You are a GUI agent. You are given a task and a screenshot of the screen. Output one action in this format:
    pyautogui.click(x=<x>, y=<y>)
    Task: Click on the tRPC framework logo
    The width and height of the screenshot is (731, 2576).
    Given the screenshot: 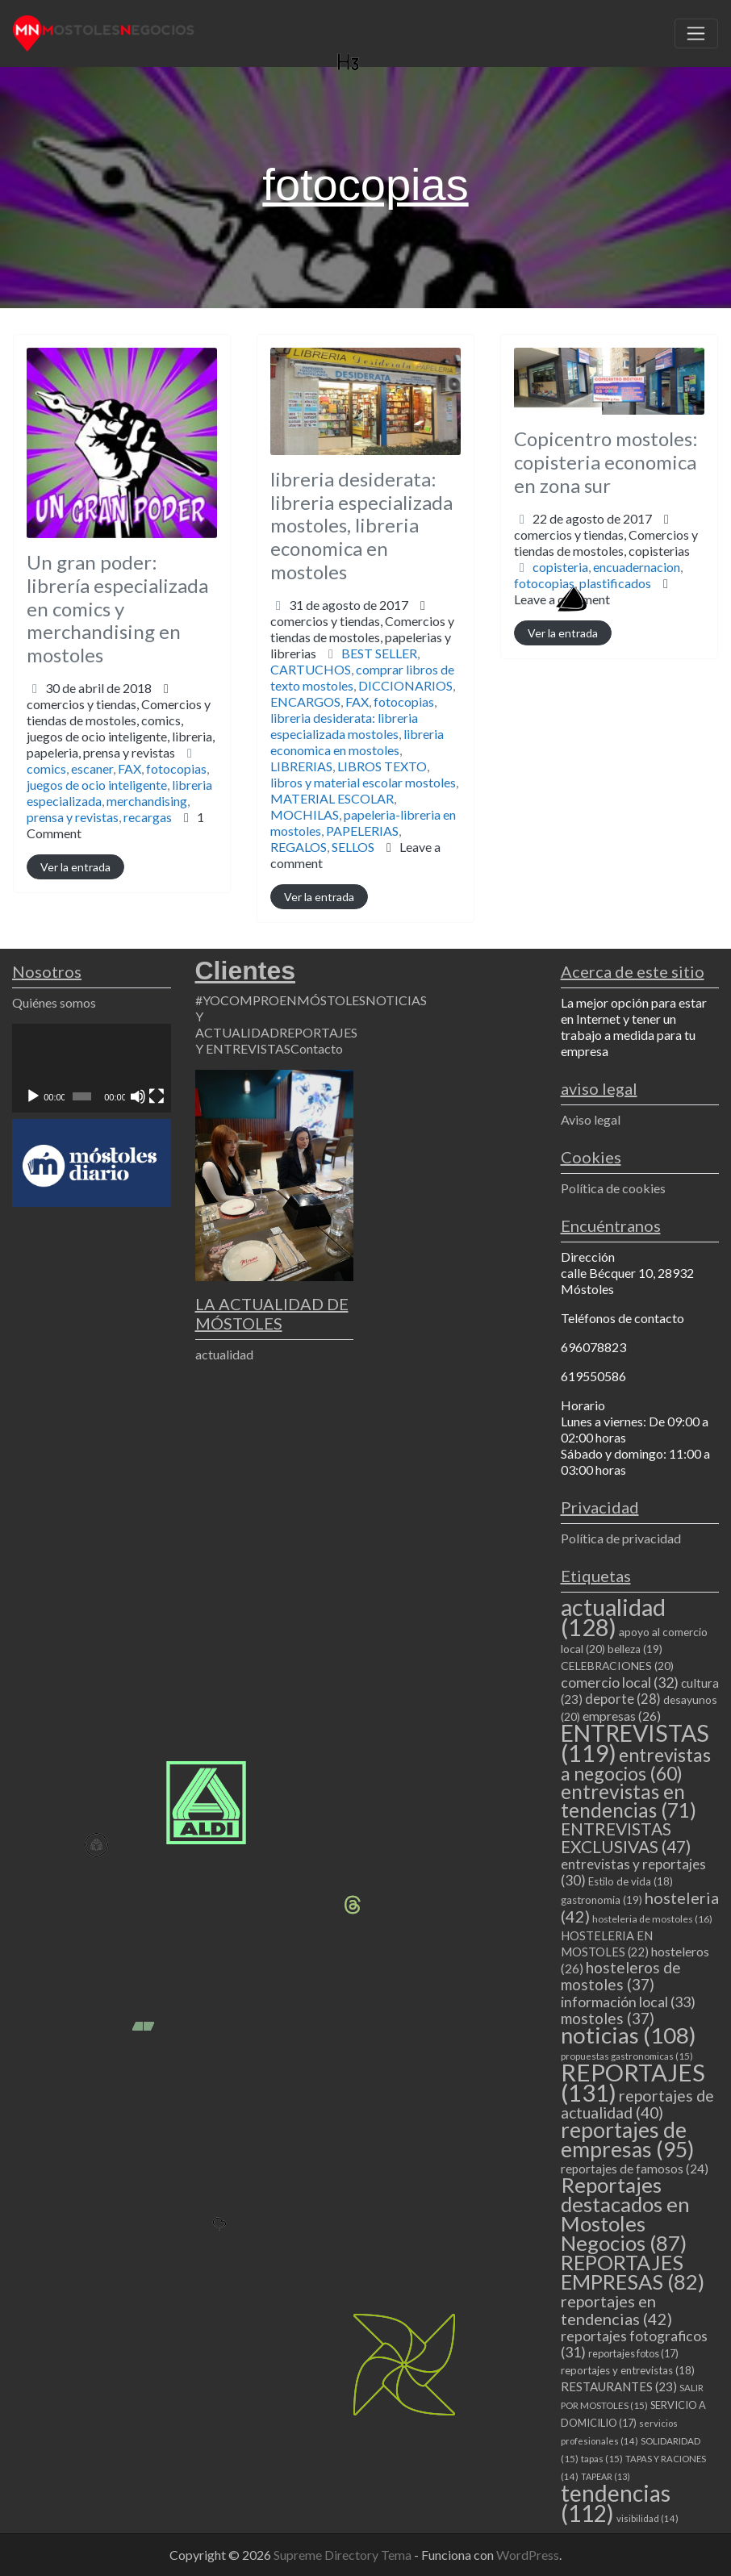 What is the action you would take?
    pyautogui.click(x=96, y=1844)
    